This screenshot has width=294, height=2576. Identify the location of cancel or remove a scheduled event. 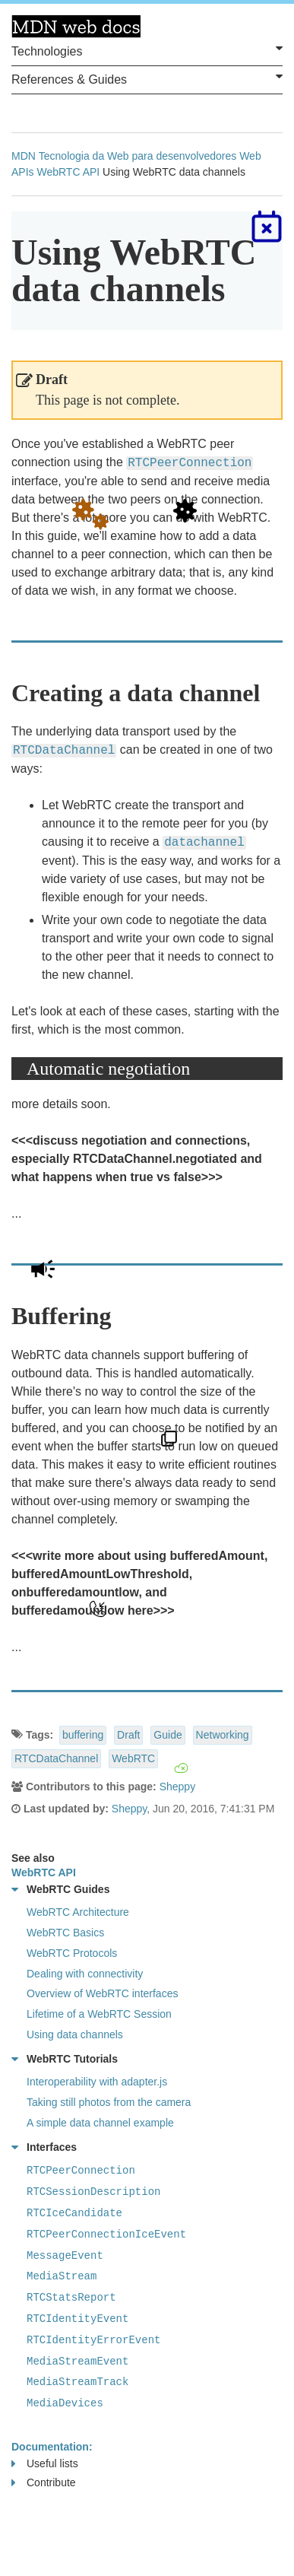
(267, 227).